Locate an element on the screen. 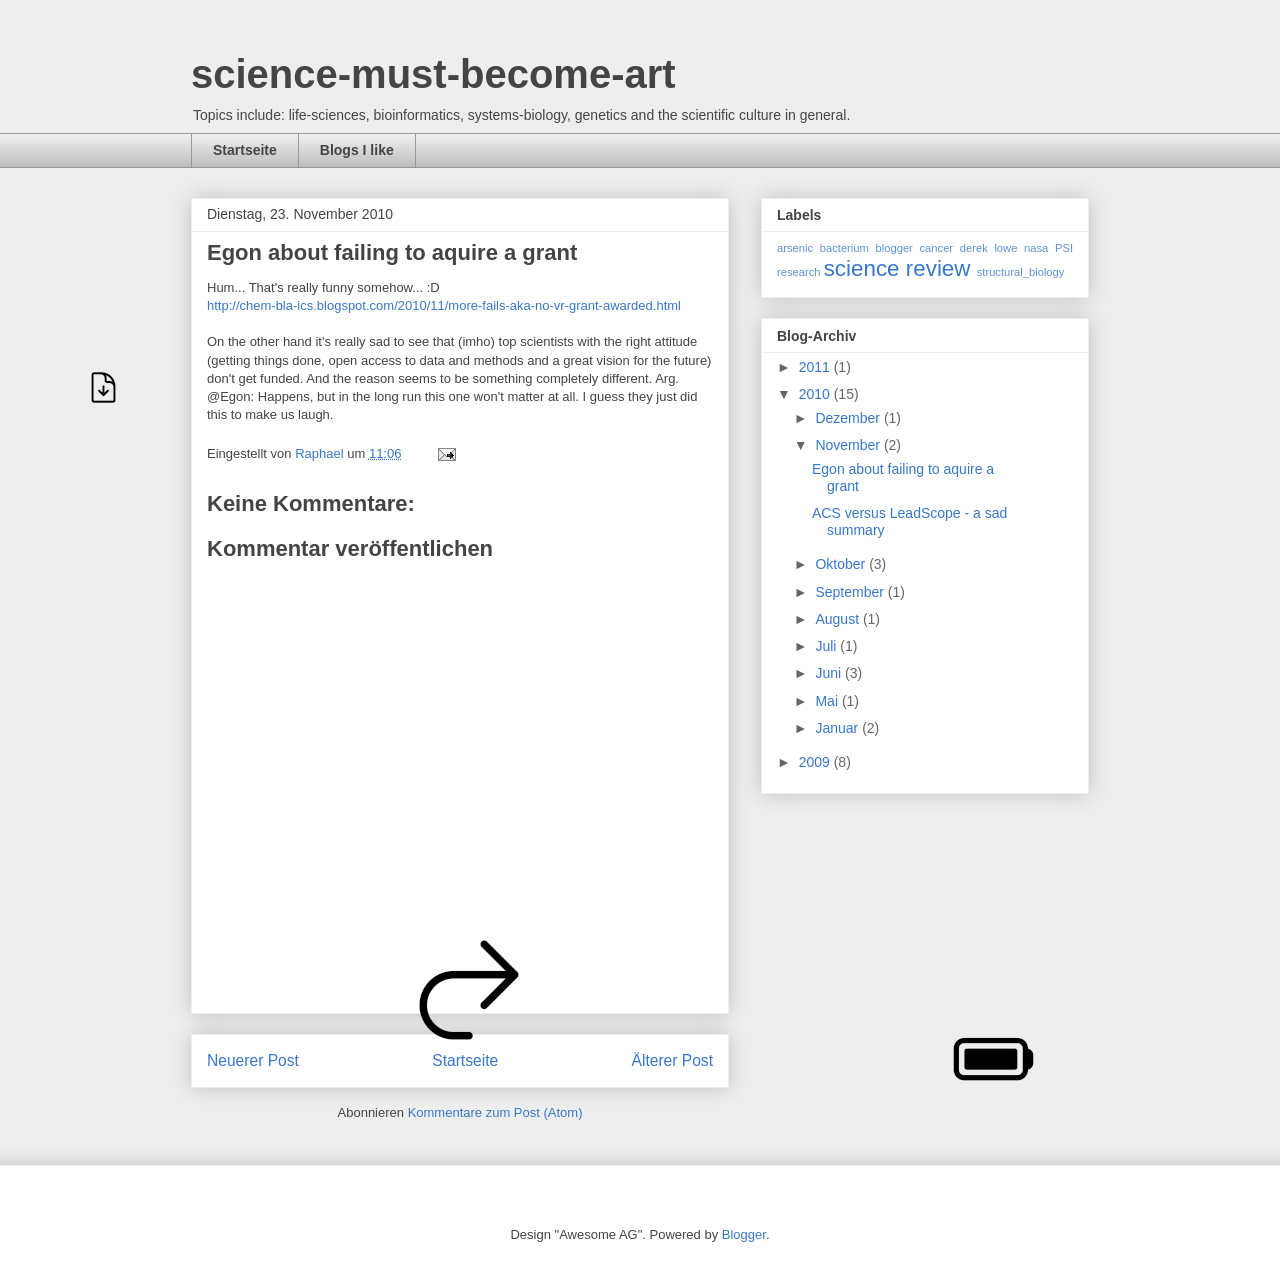  download a document or file is located at coordinates (103, 387).